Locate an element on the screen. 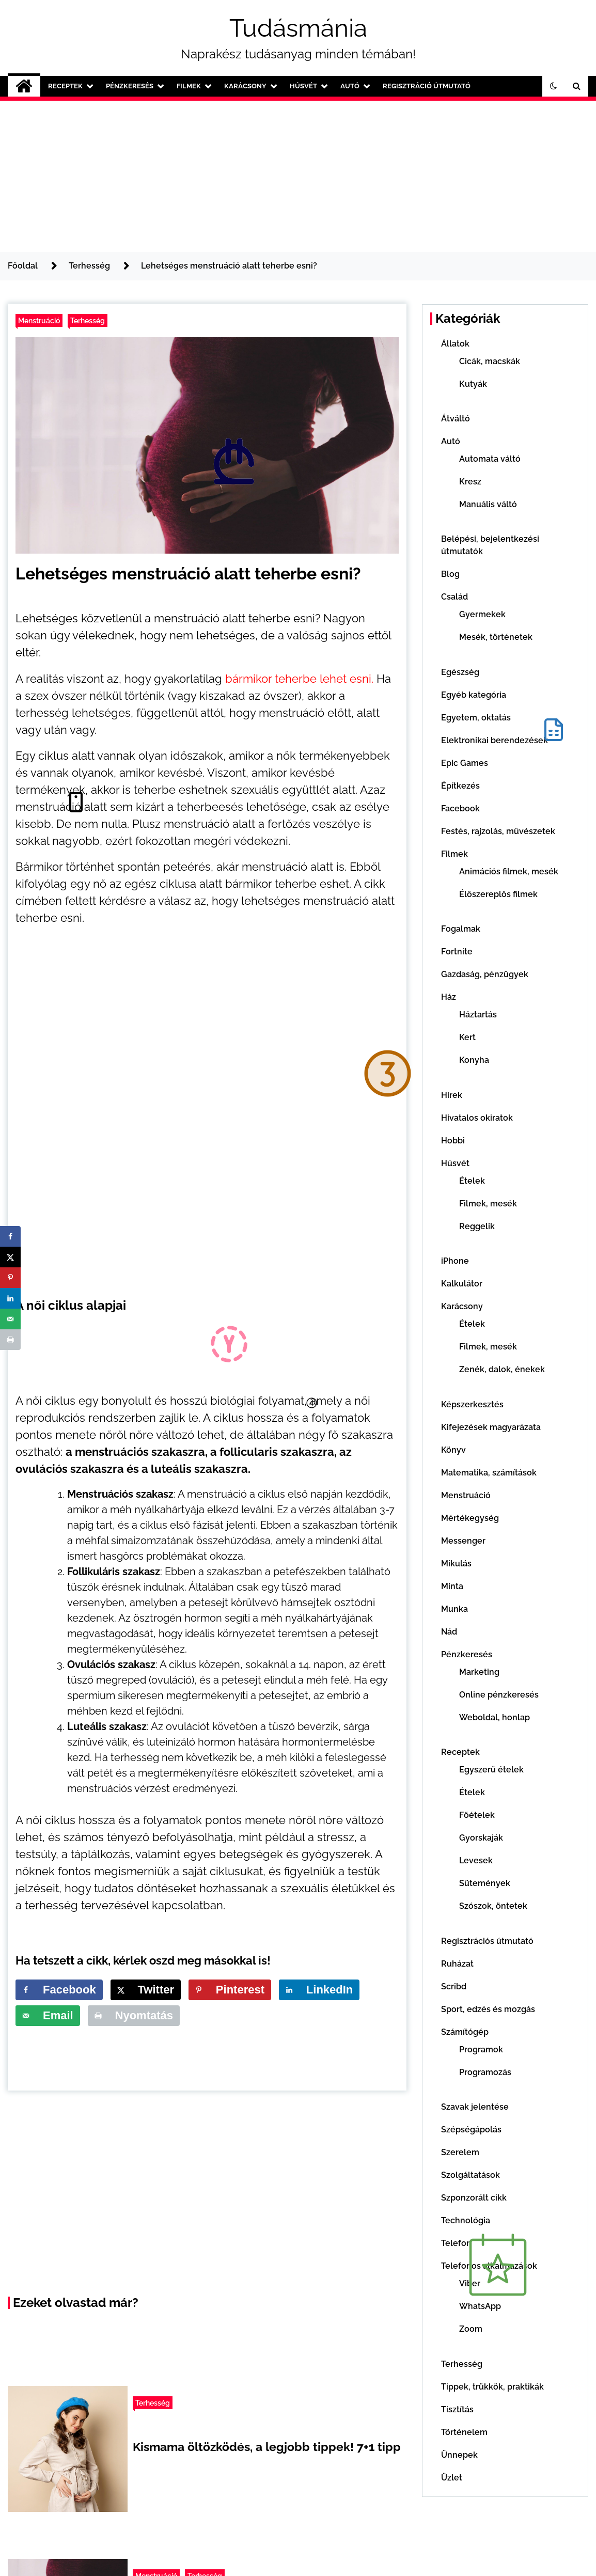 This screenshot has height=2576, width=596. indicates a pending or in-progress status for item Y is located at coordinates (229, 1344).